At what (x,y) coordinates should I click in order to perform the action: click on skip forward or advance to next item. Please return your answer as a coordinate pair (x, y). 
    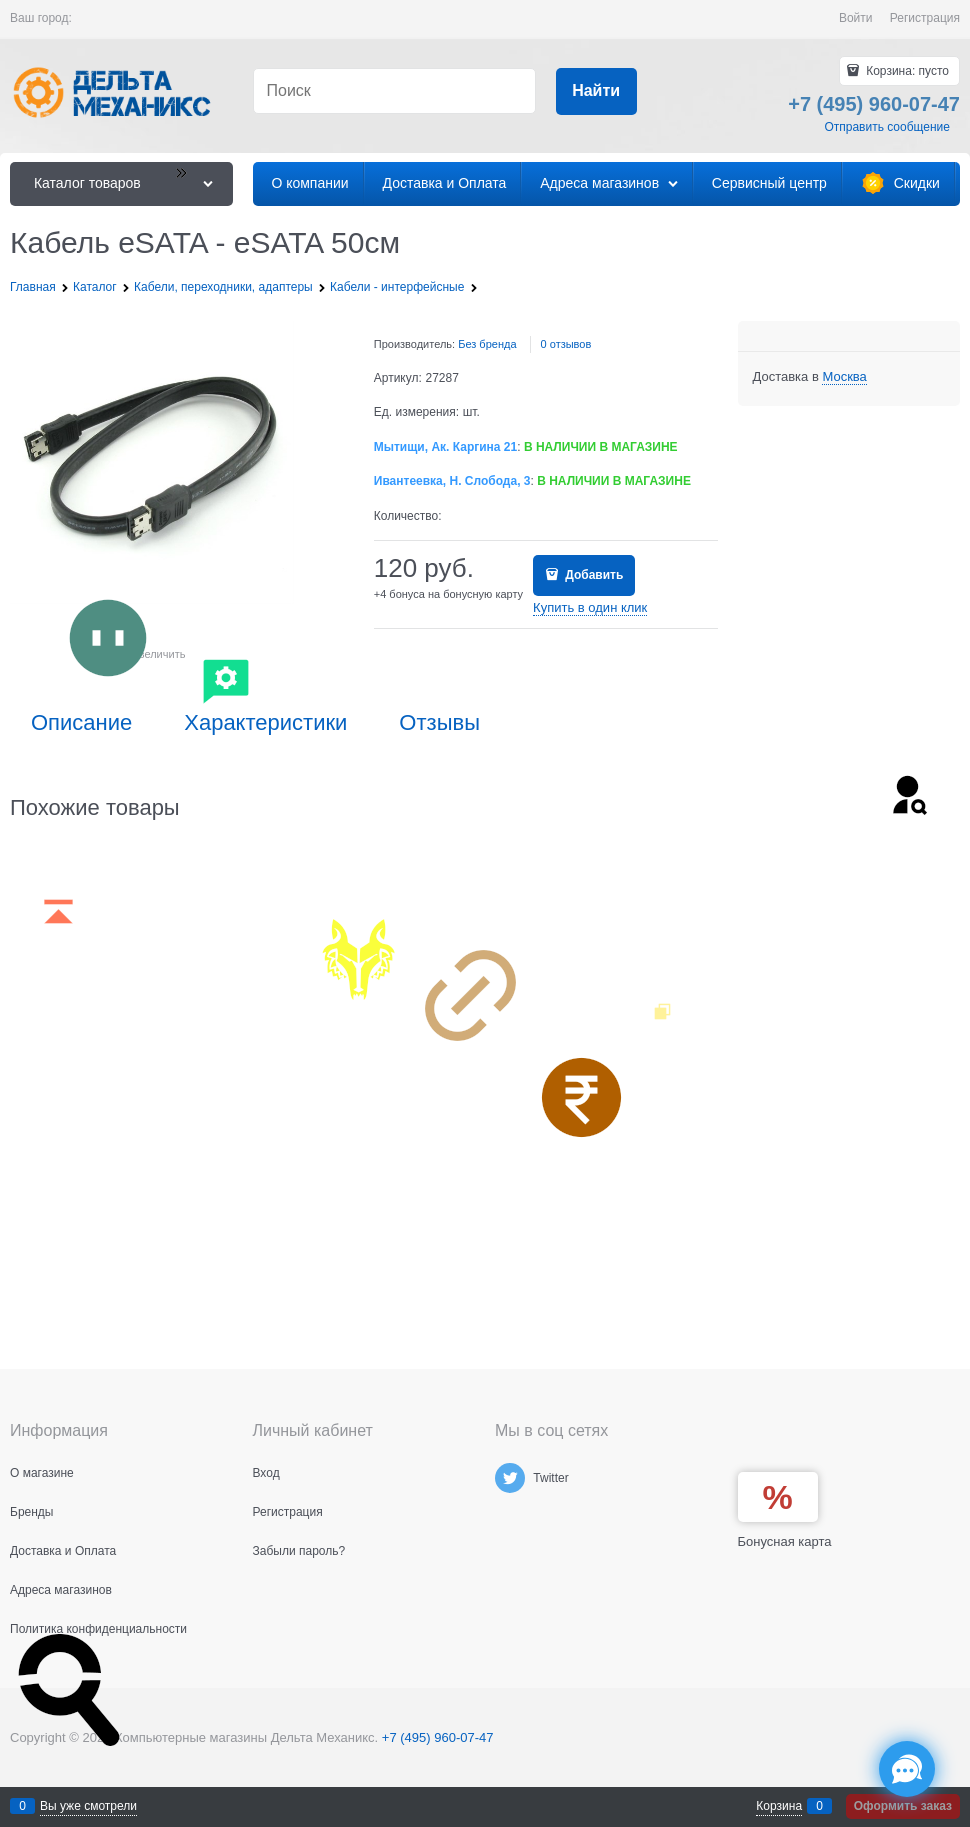
    Looking at the image, I should click on (181, 173).